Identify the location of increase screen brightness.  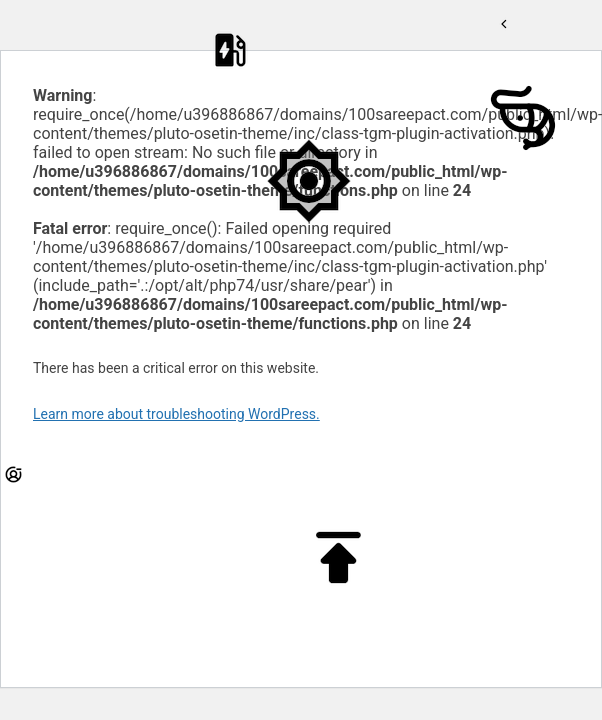
(309, 181).